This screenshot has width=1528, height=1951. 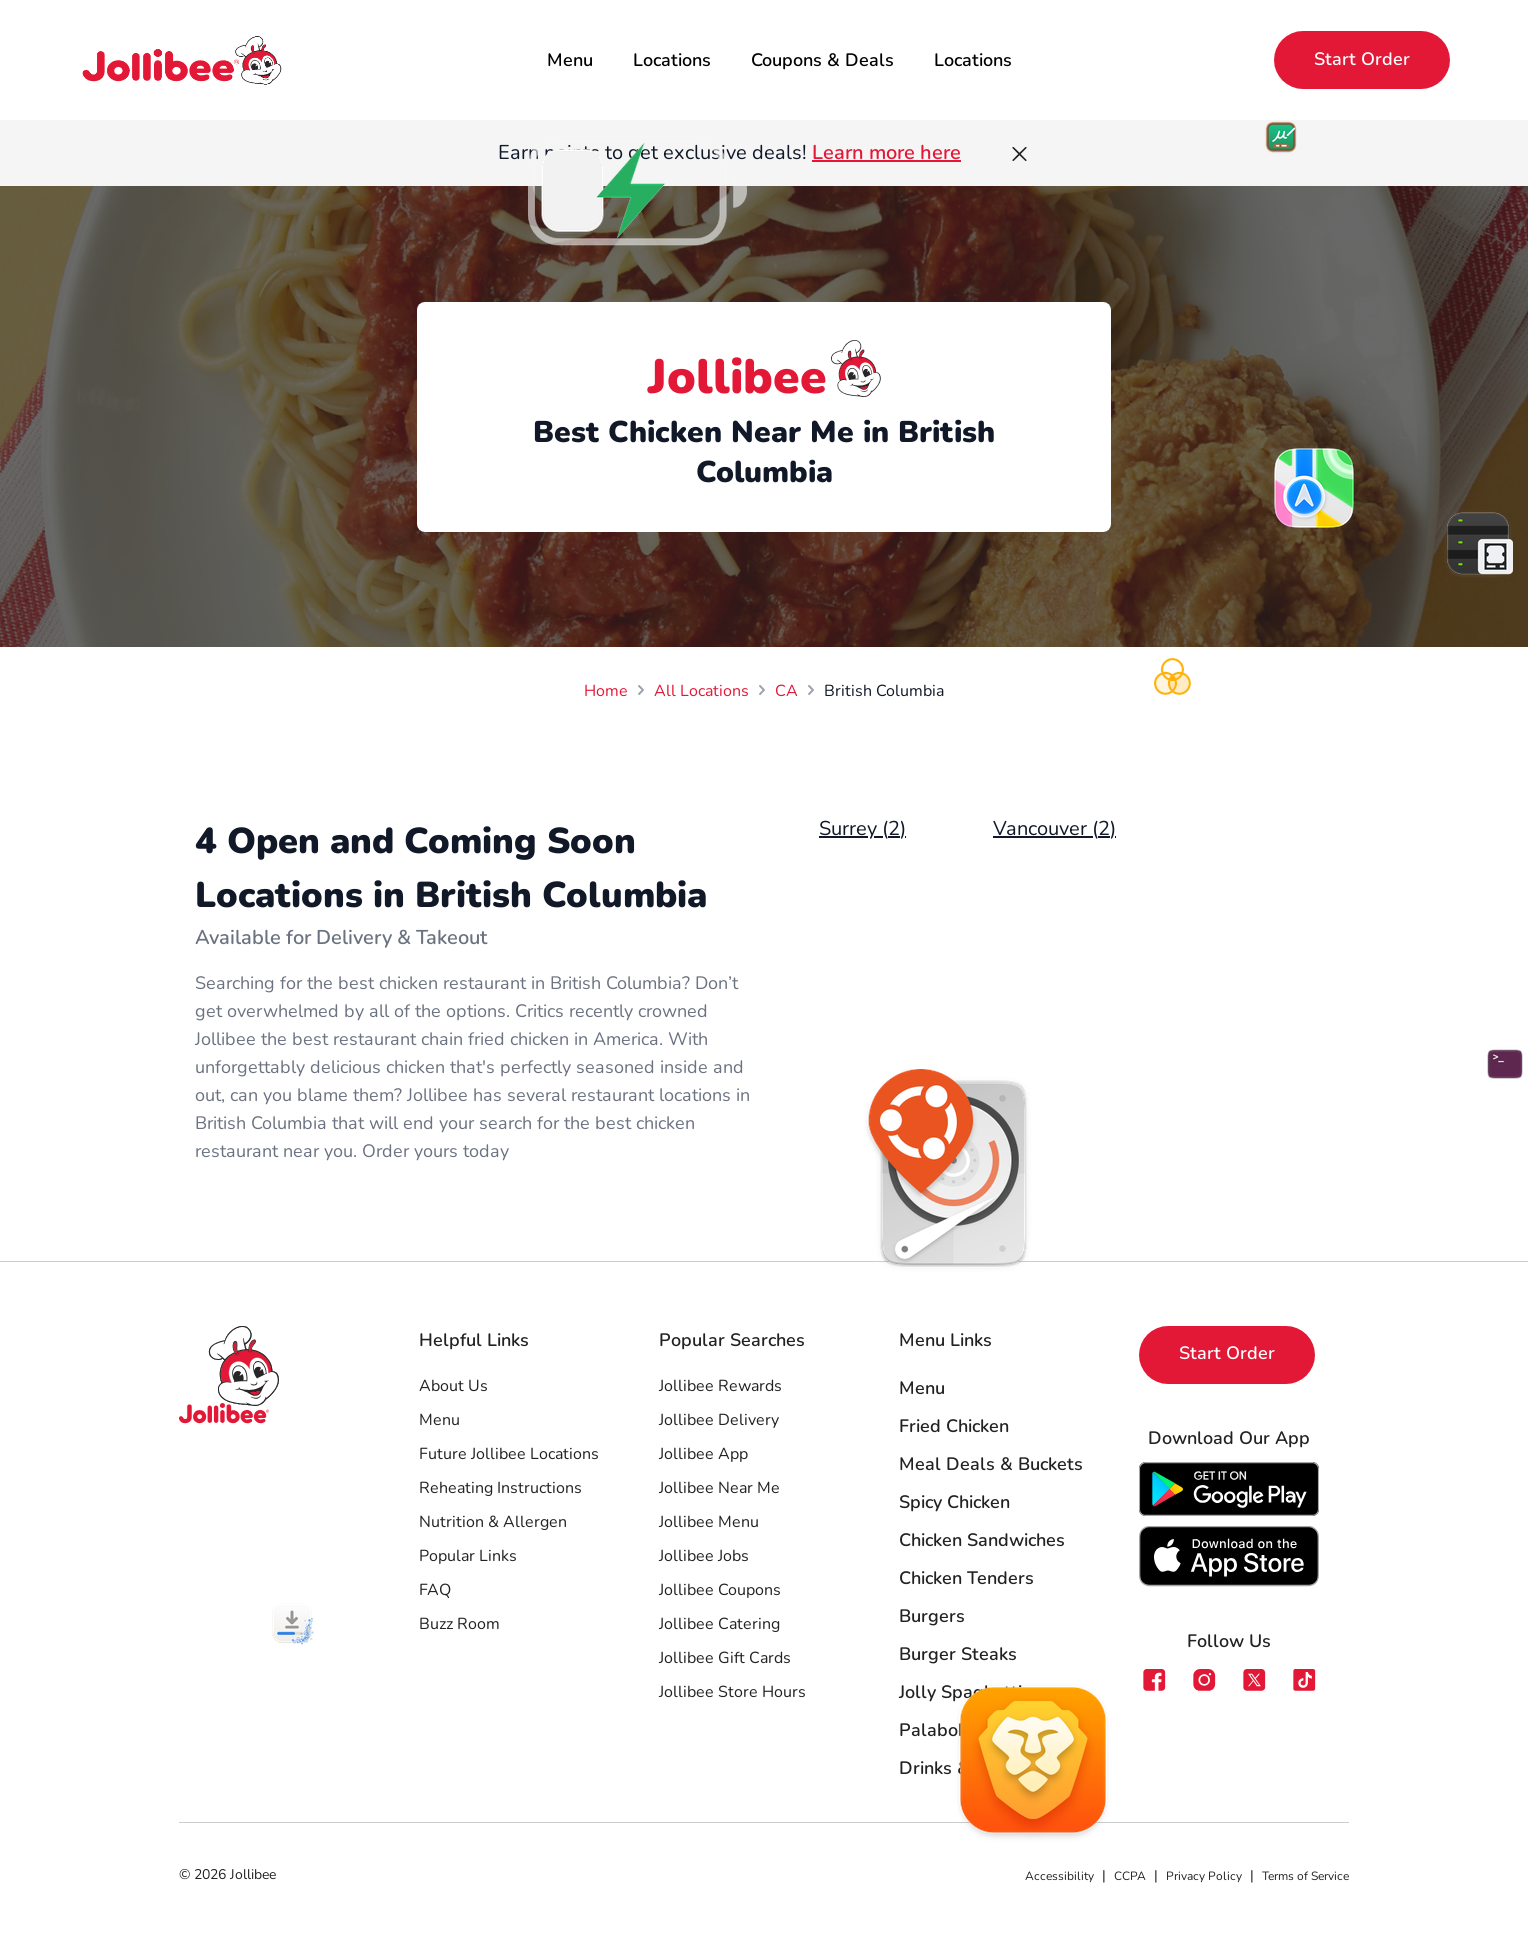 What do you see at coordinates (1505, 1064) in the screenshot?
I see `open terminal application` at bounding box center [1505, 1064].